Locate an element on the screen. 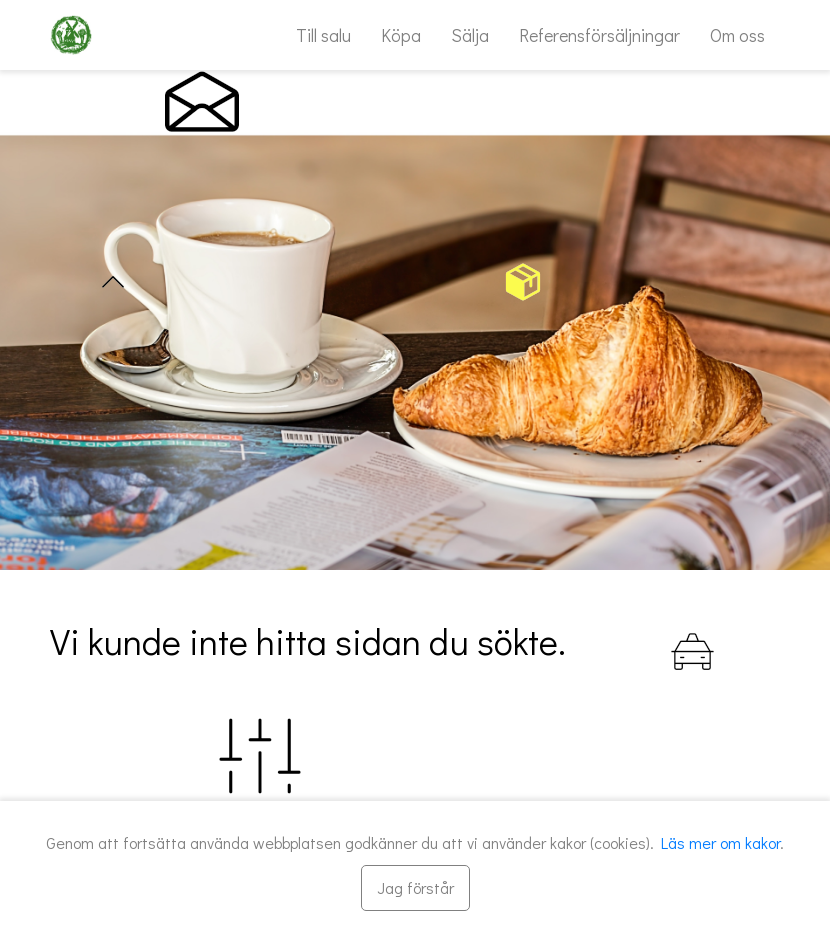 Image resolution: width=830 pixels, height=941 pixels. view package or shipment details is located at coordinates (523, 282).